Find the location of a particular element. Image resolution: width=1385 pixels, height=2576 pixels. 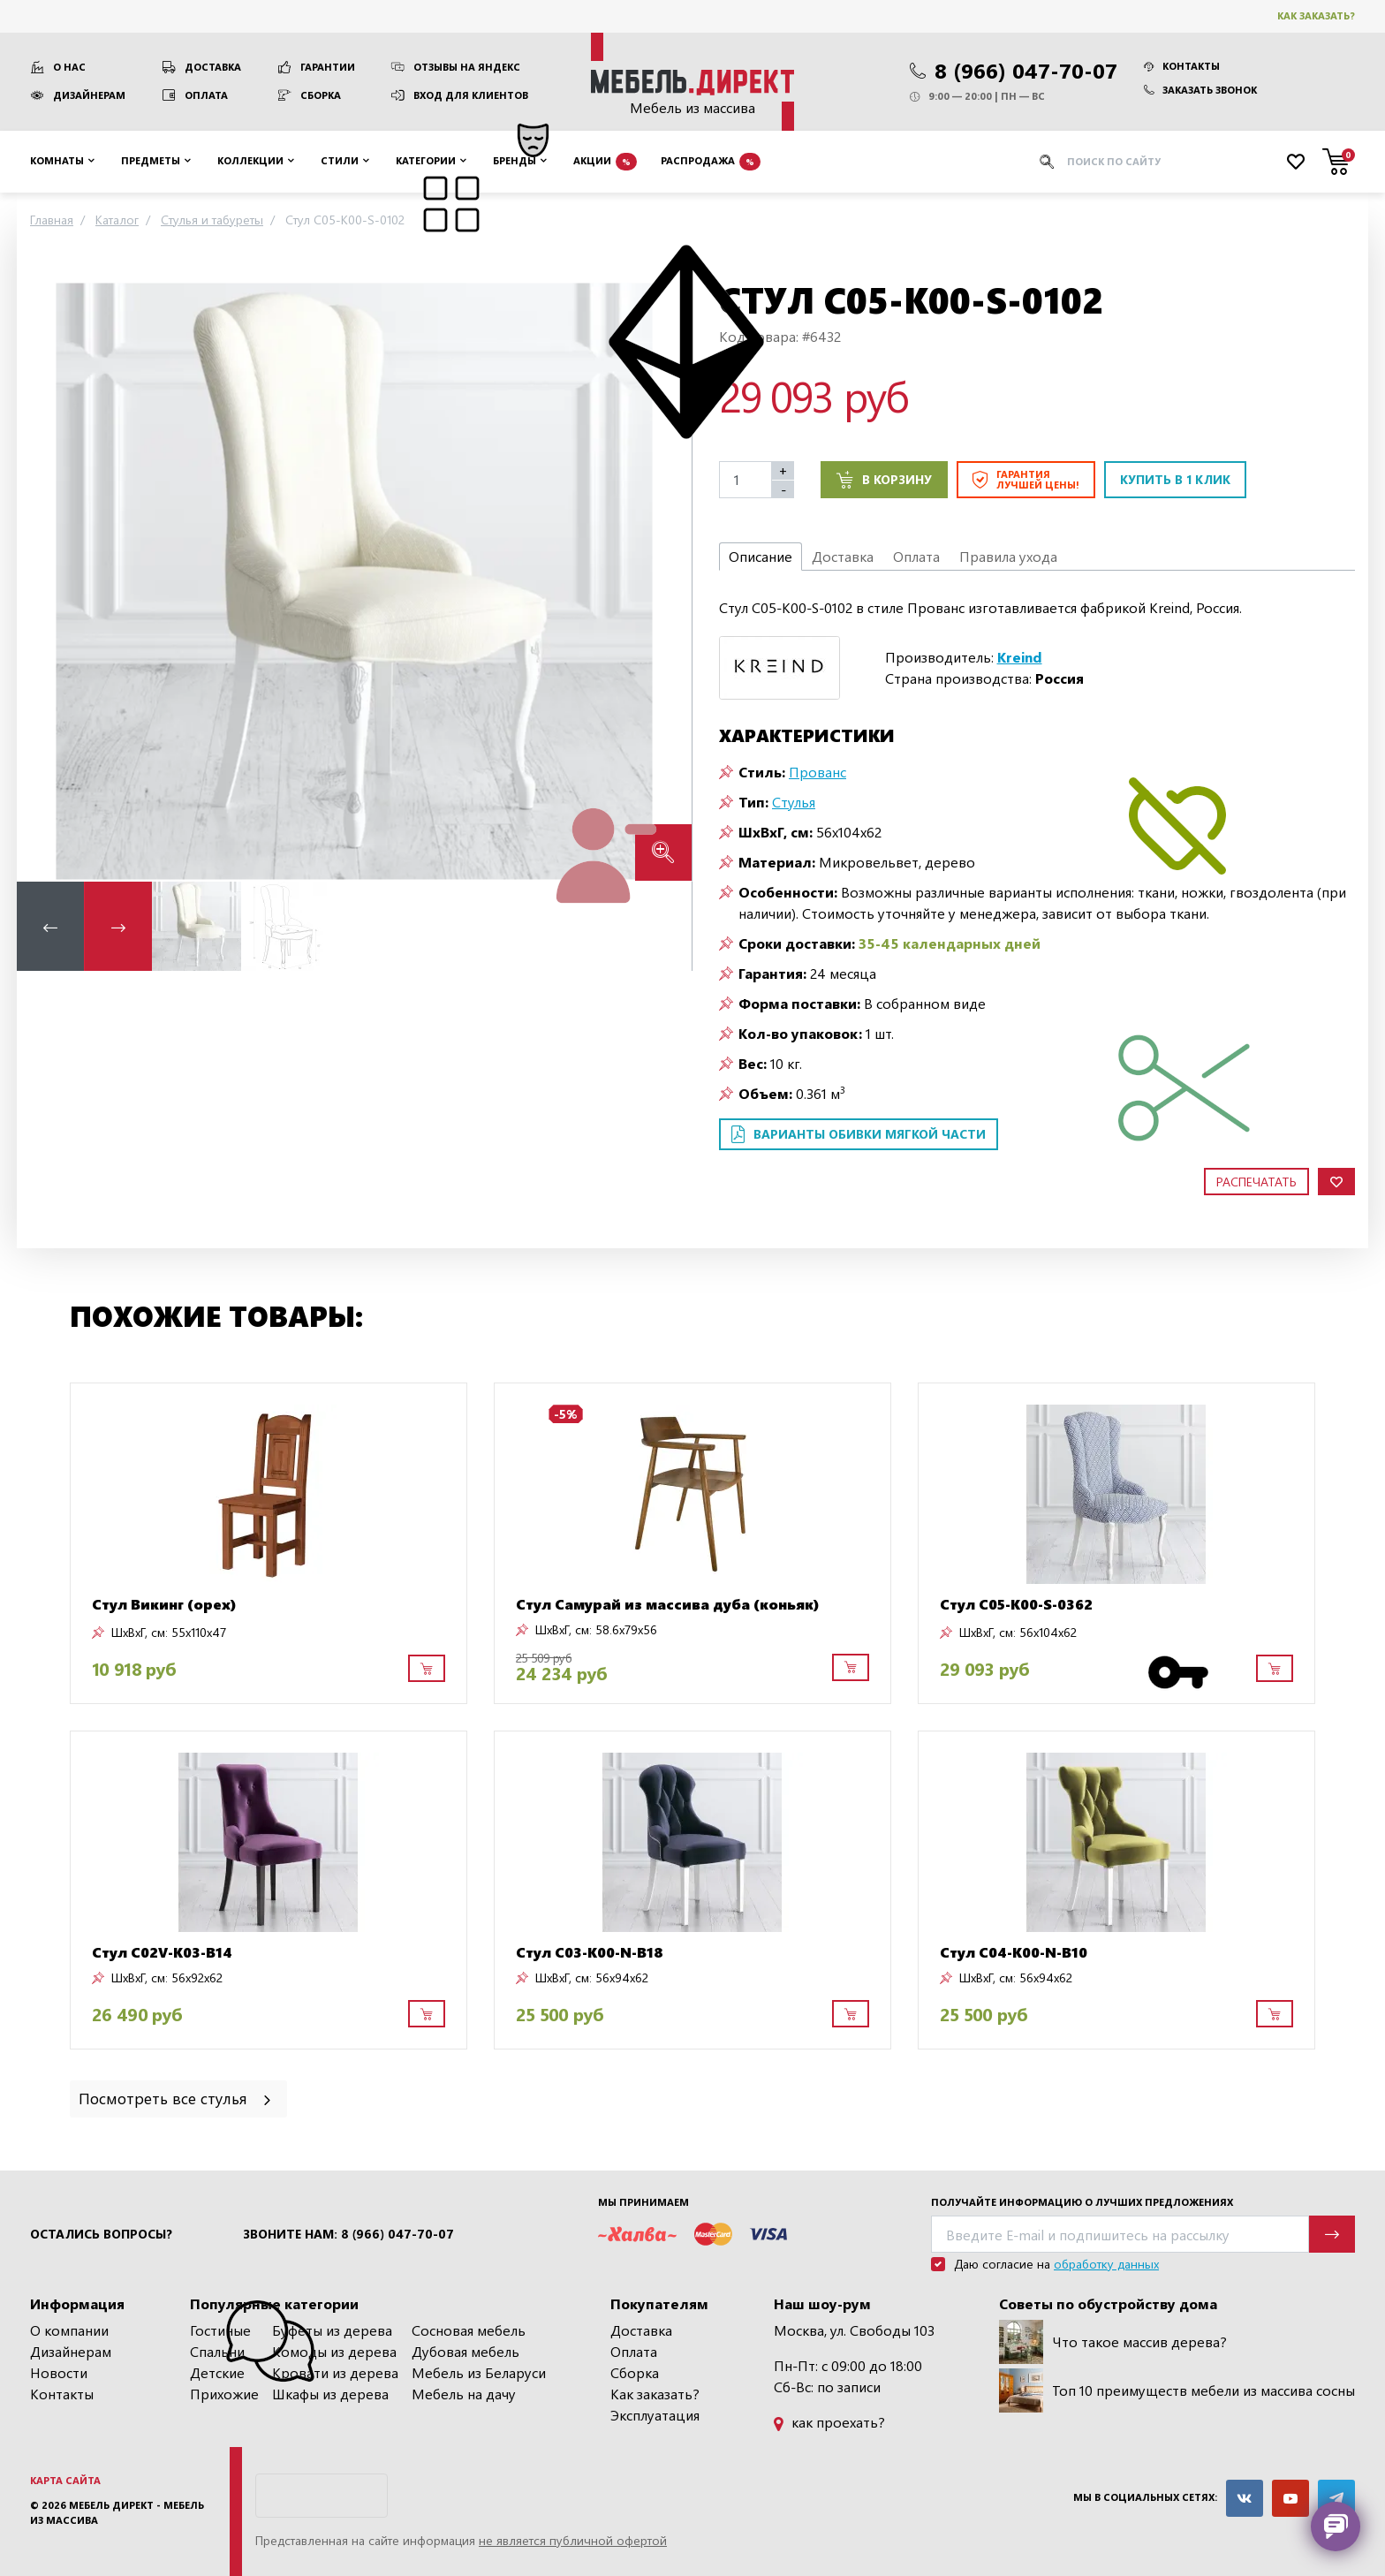

remove a contact or friend is located at coordinates (603, 855).